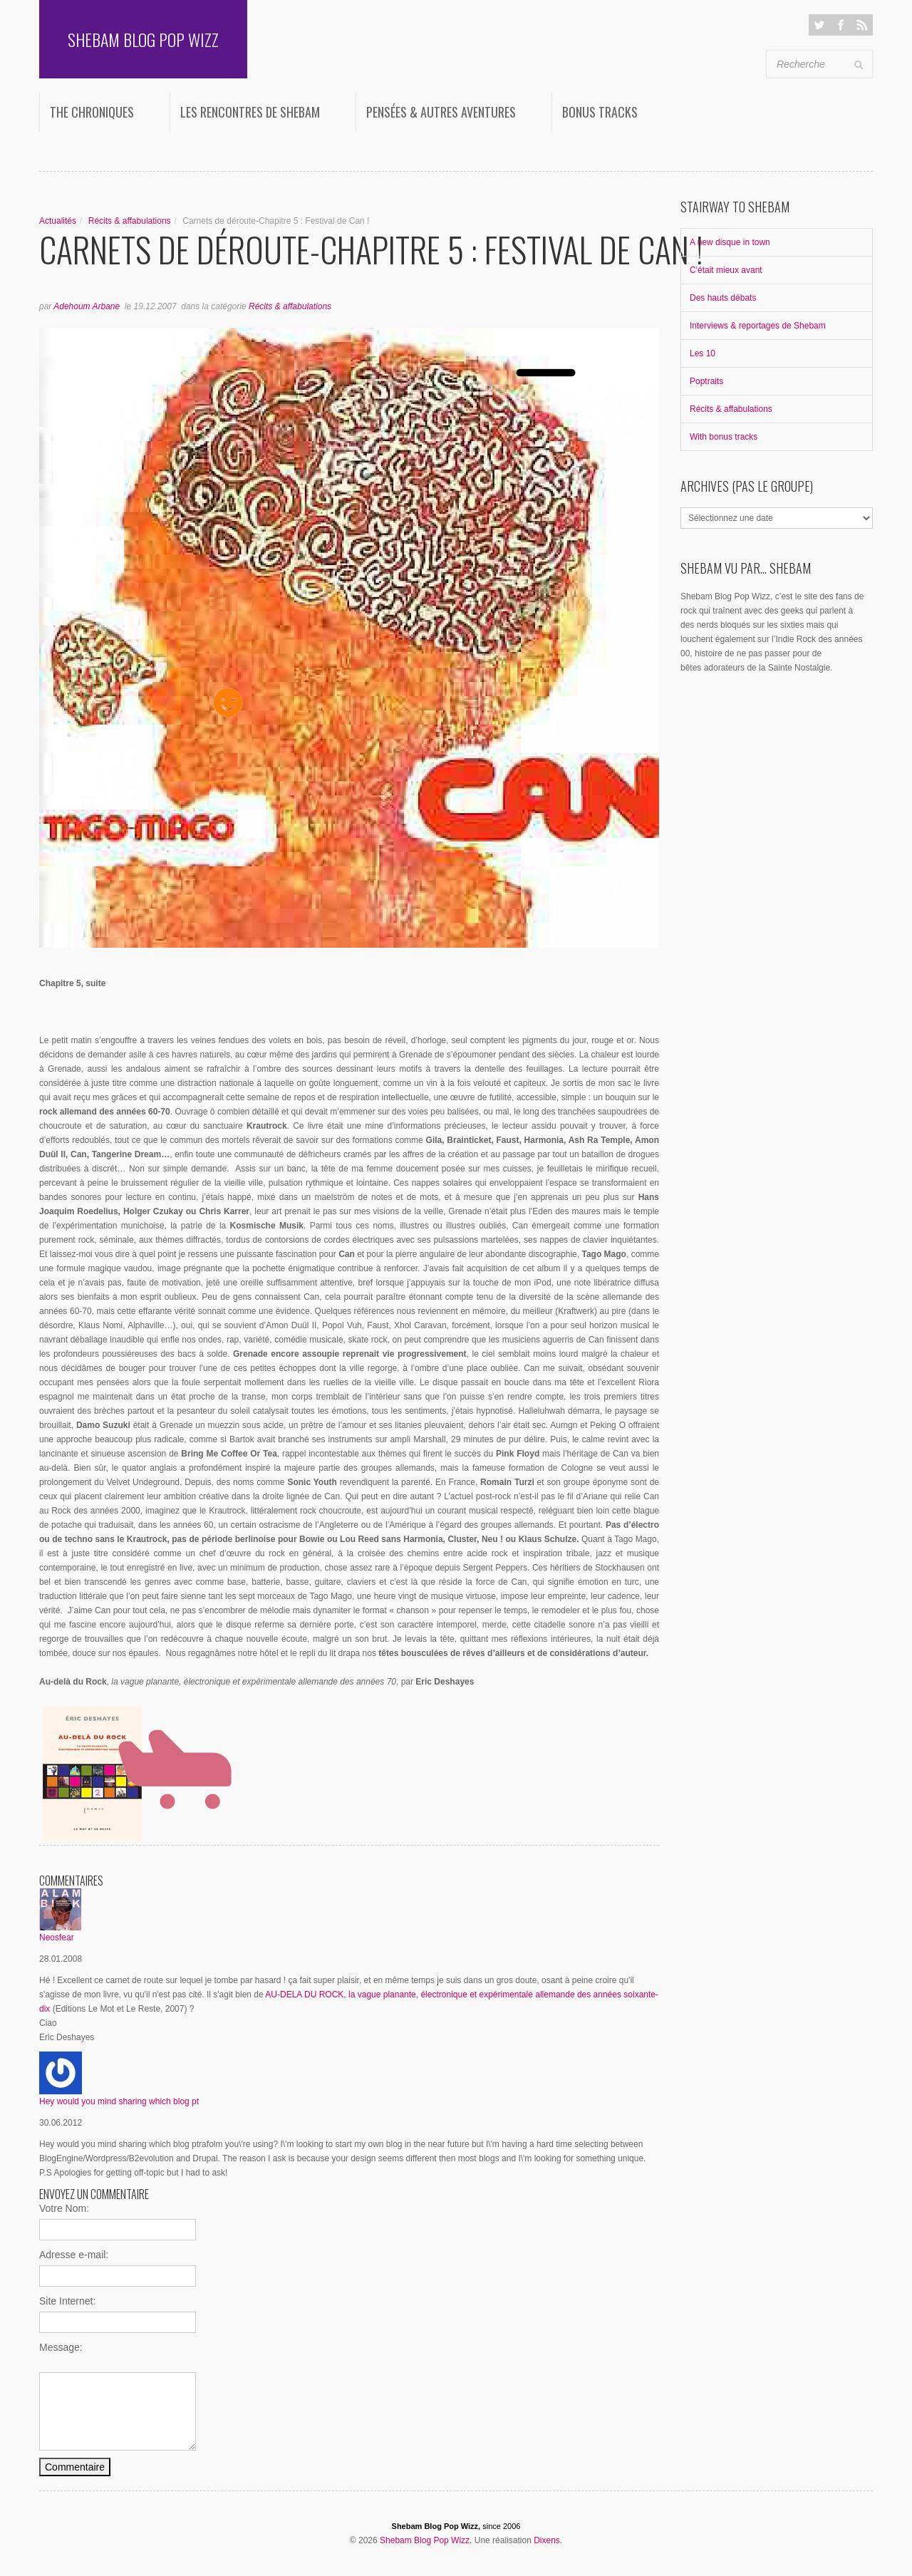 The width and height of the screenshot is (912, 2576). Describe the element at coordinates (546, 354) in the screenshot. I see `minimize the current window` at that location.